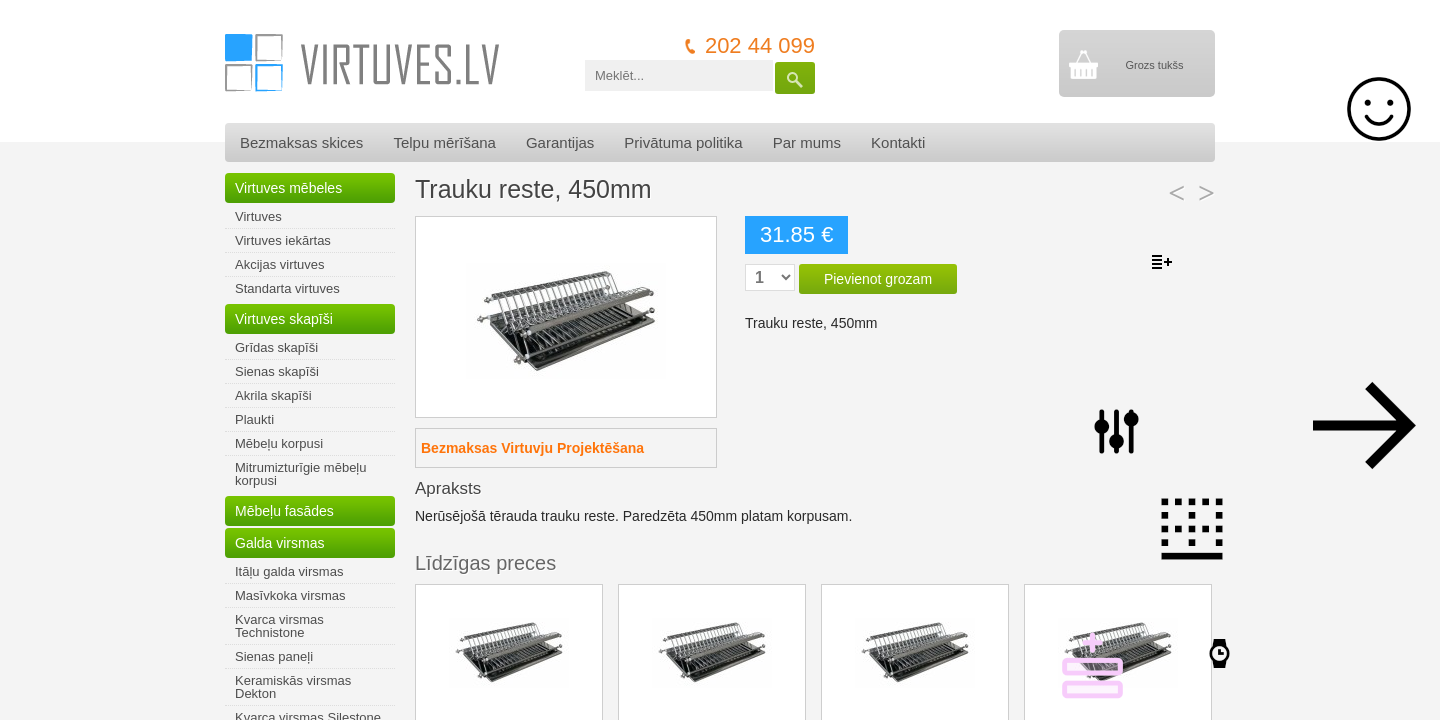 This screenshot has height=720, width=1440. What do you see at coordinates (1162, 262) in the screenshot?
I see `add a new item to the list` at bounding box center [1162, 262].